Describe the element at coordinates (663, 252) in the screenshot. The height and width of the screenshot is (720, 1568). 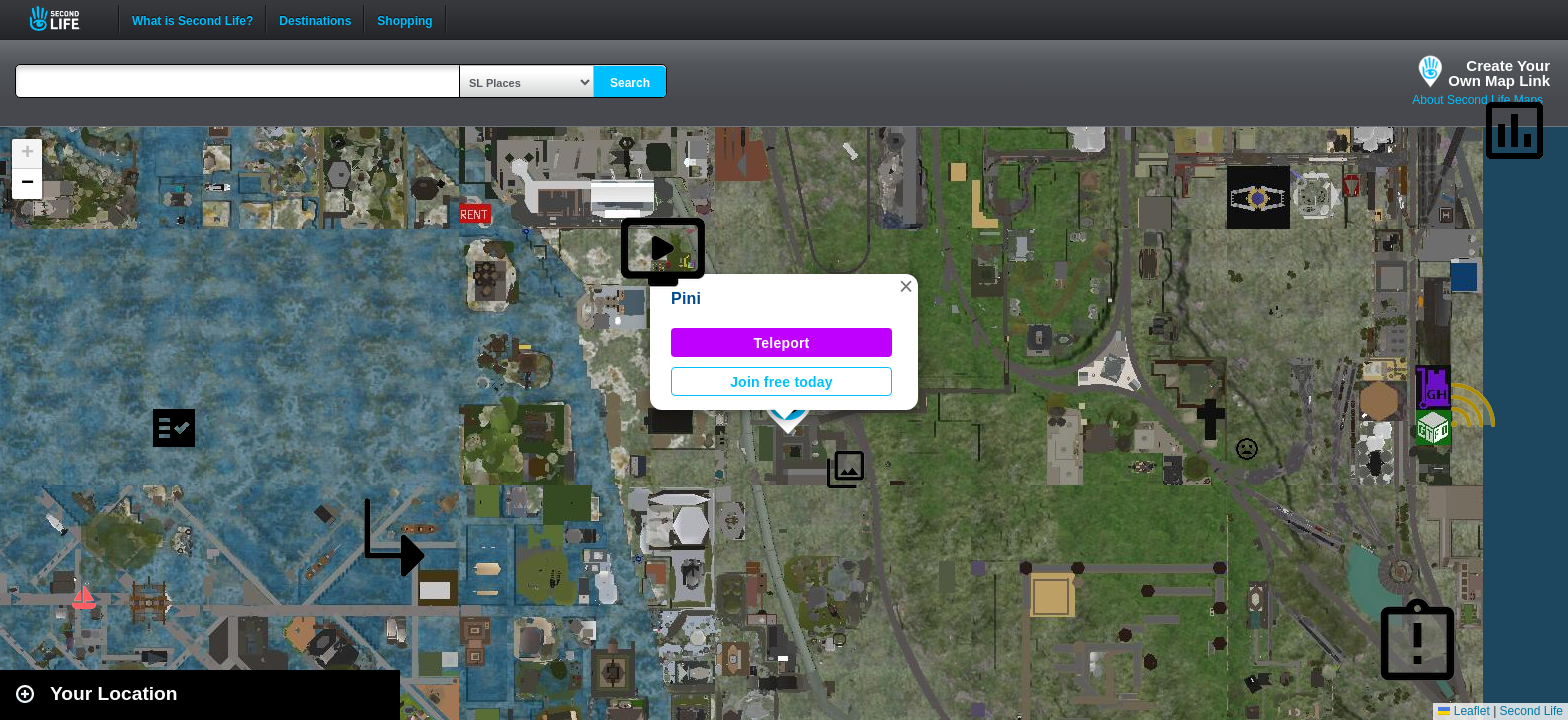
I see `access video on demand or streaming content` at that location.